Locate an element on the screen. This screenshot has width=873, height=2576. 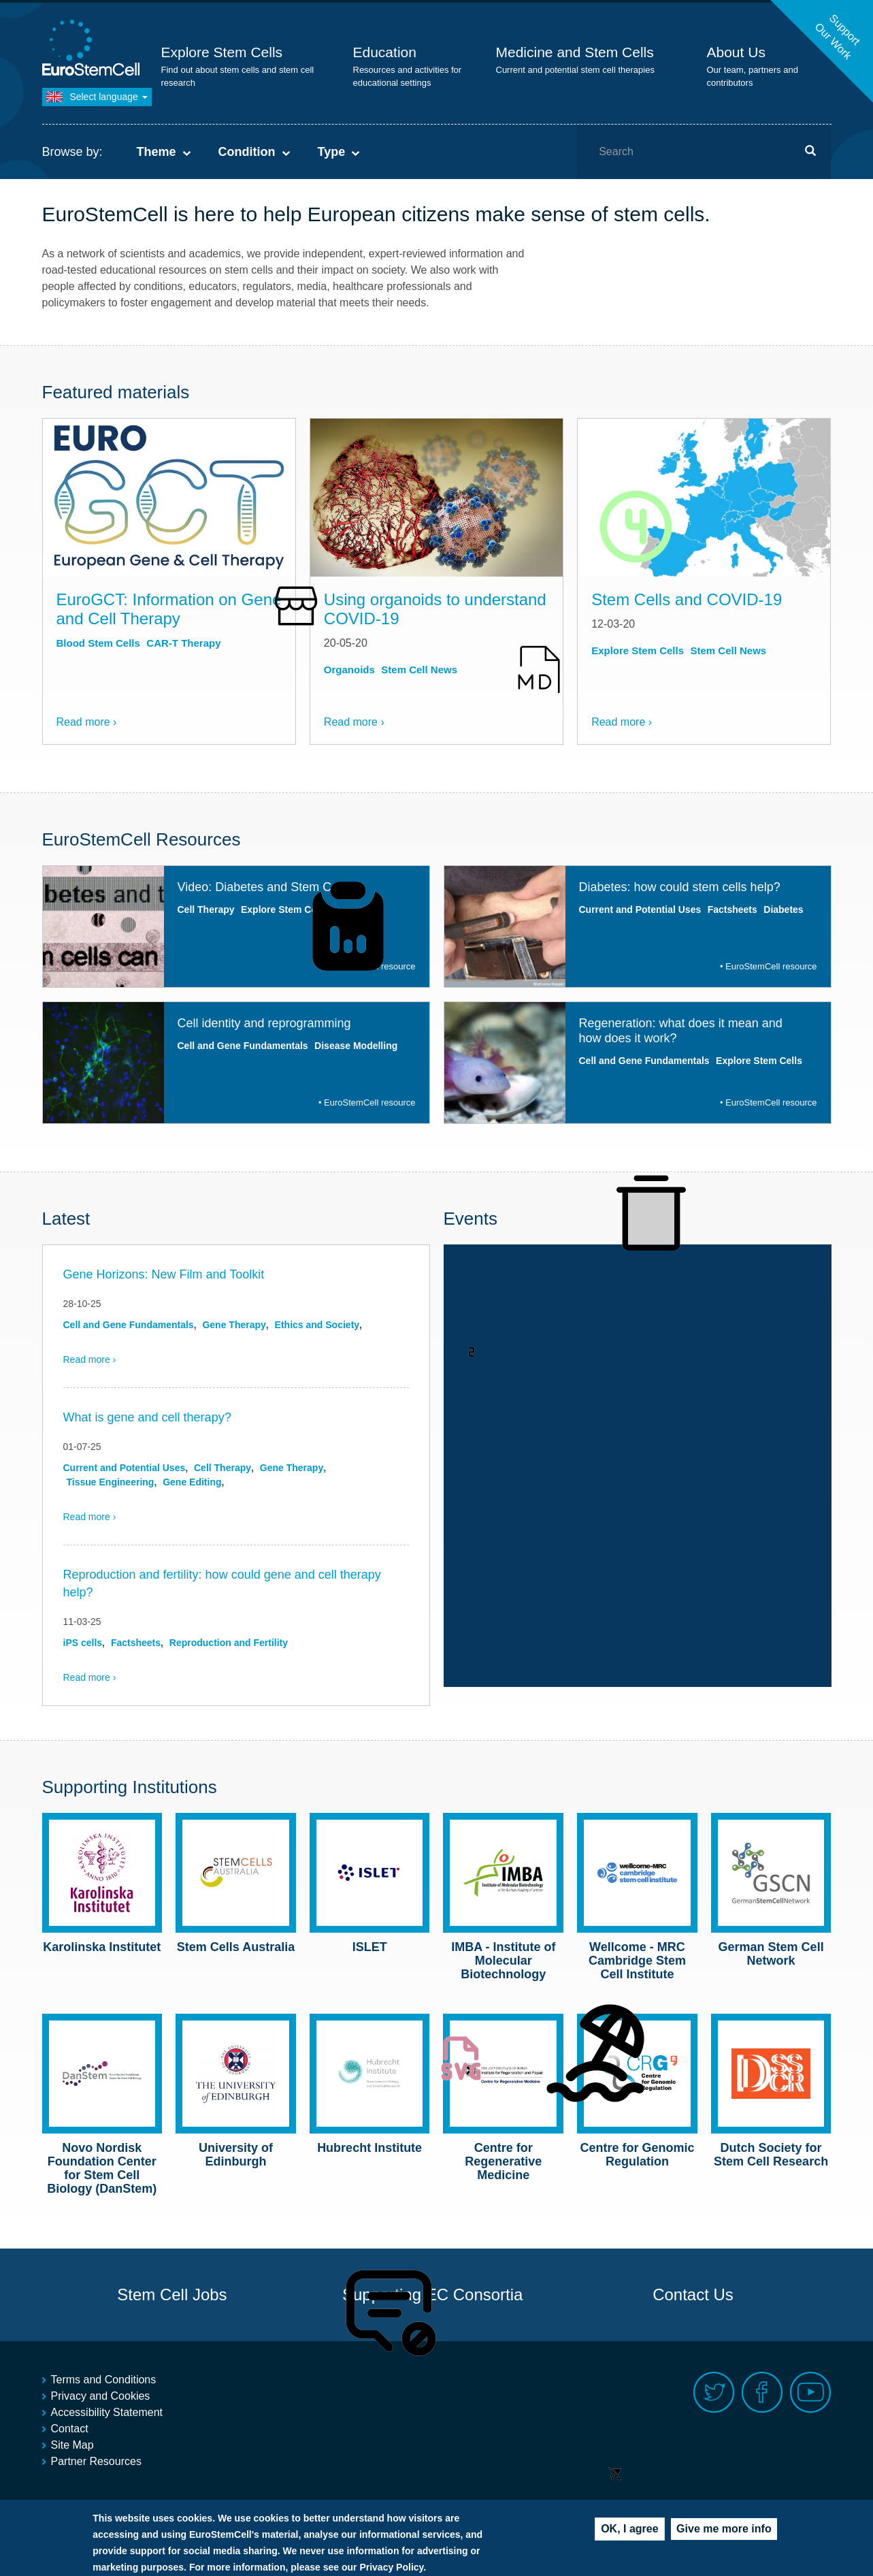
remove item from shopping cart is located at coordinates (615, 2473).